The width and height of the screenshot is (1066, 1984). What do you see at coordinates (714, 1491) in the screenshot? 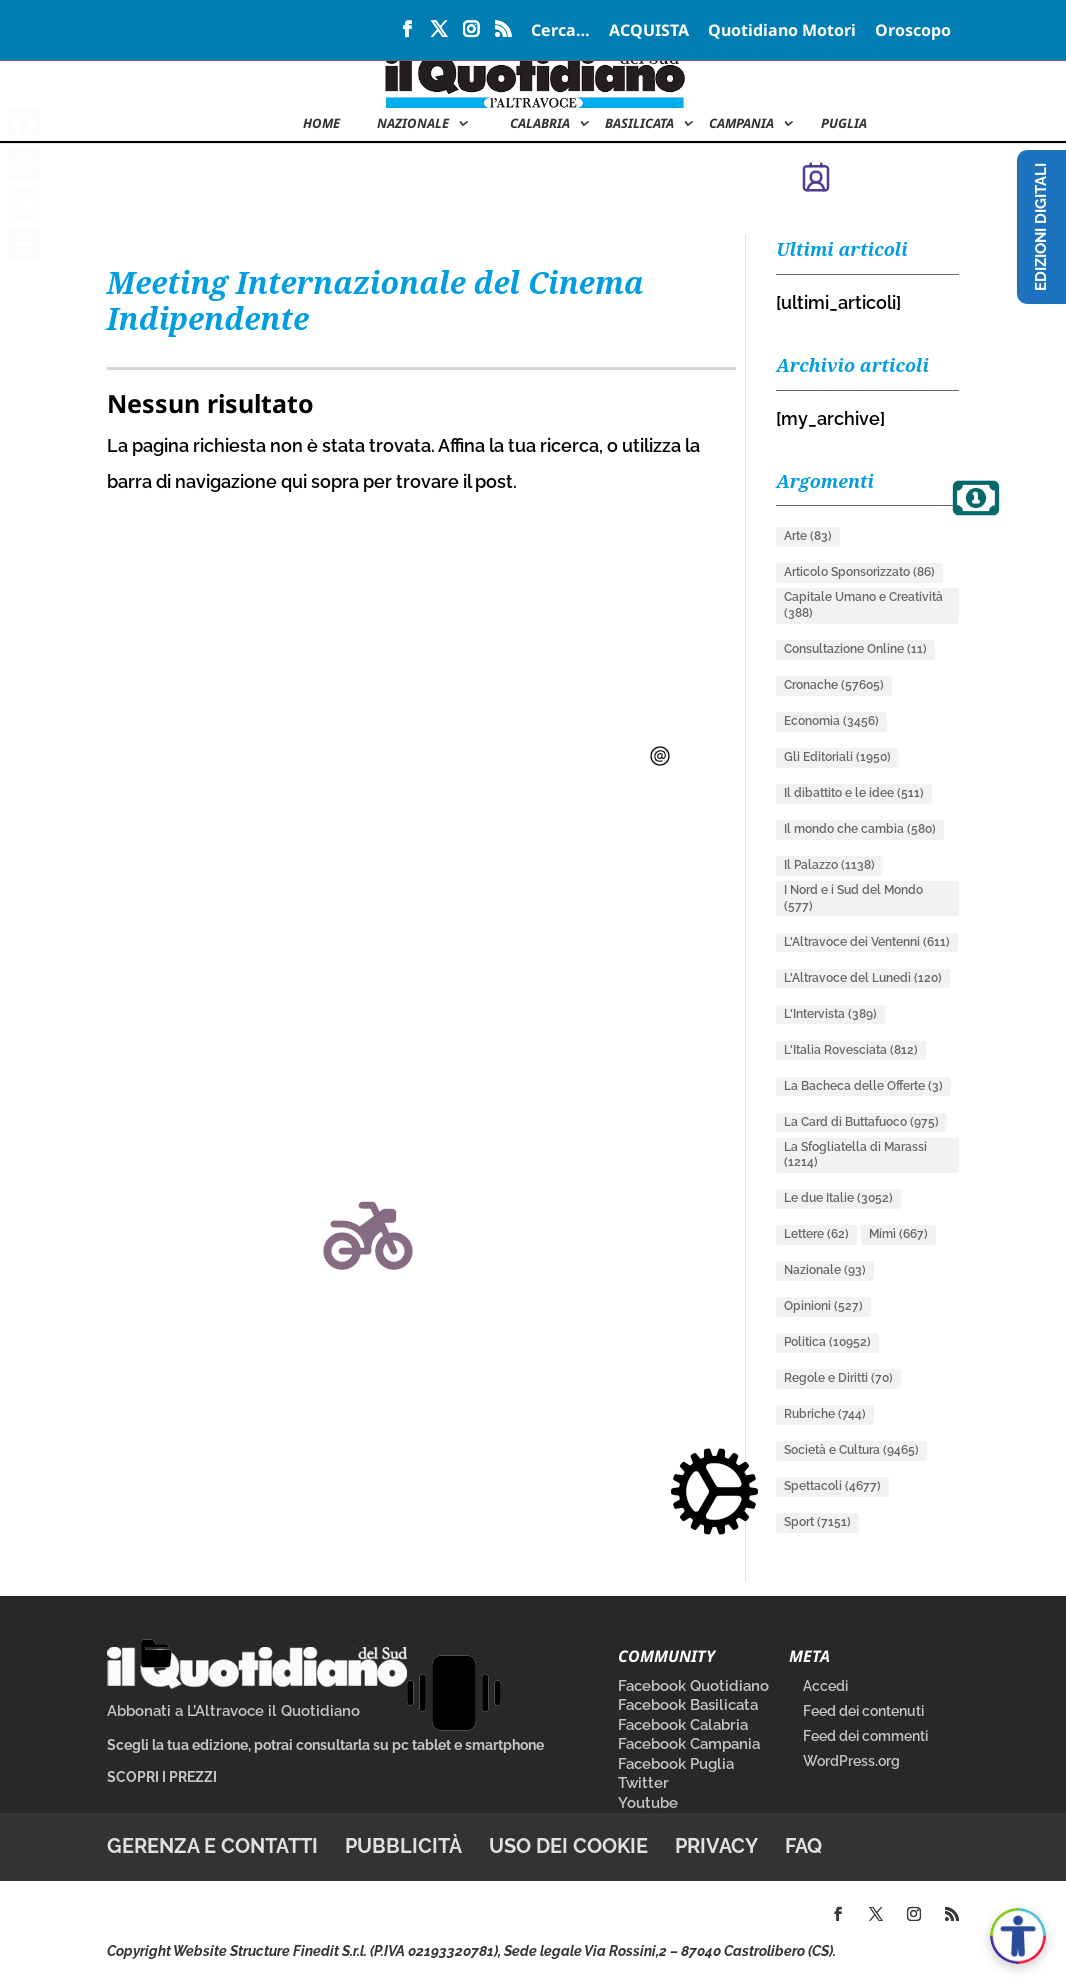
I see `access settings` at bounding box center [714, 1491].